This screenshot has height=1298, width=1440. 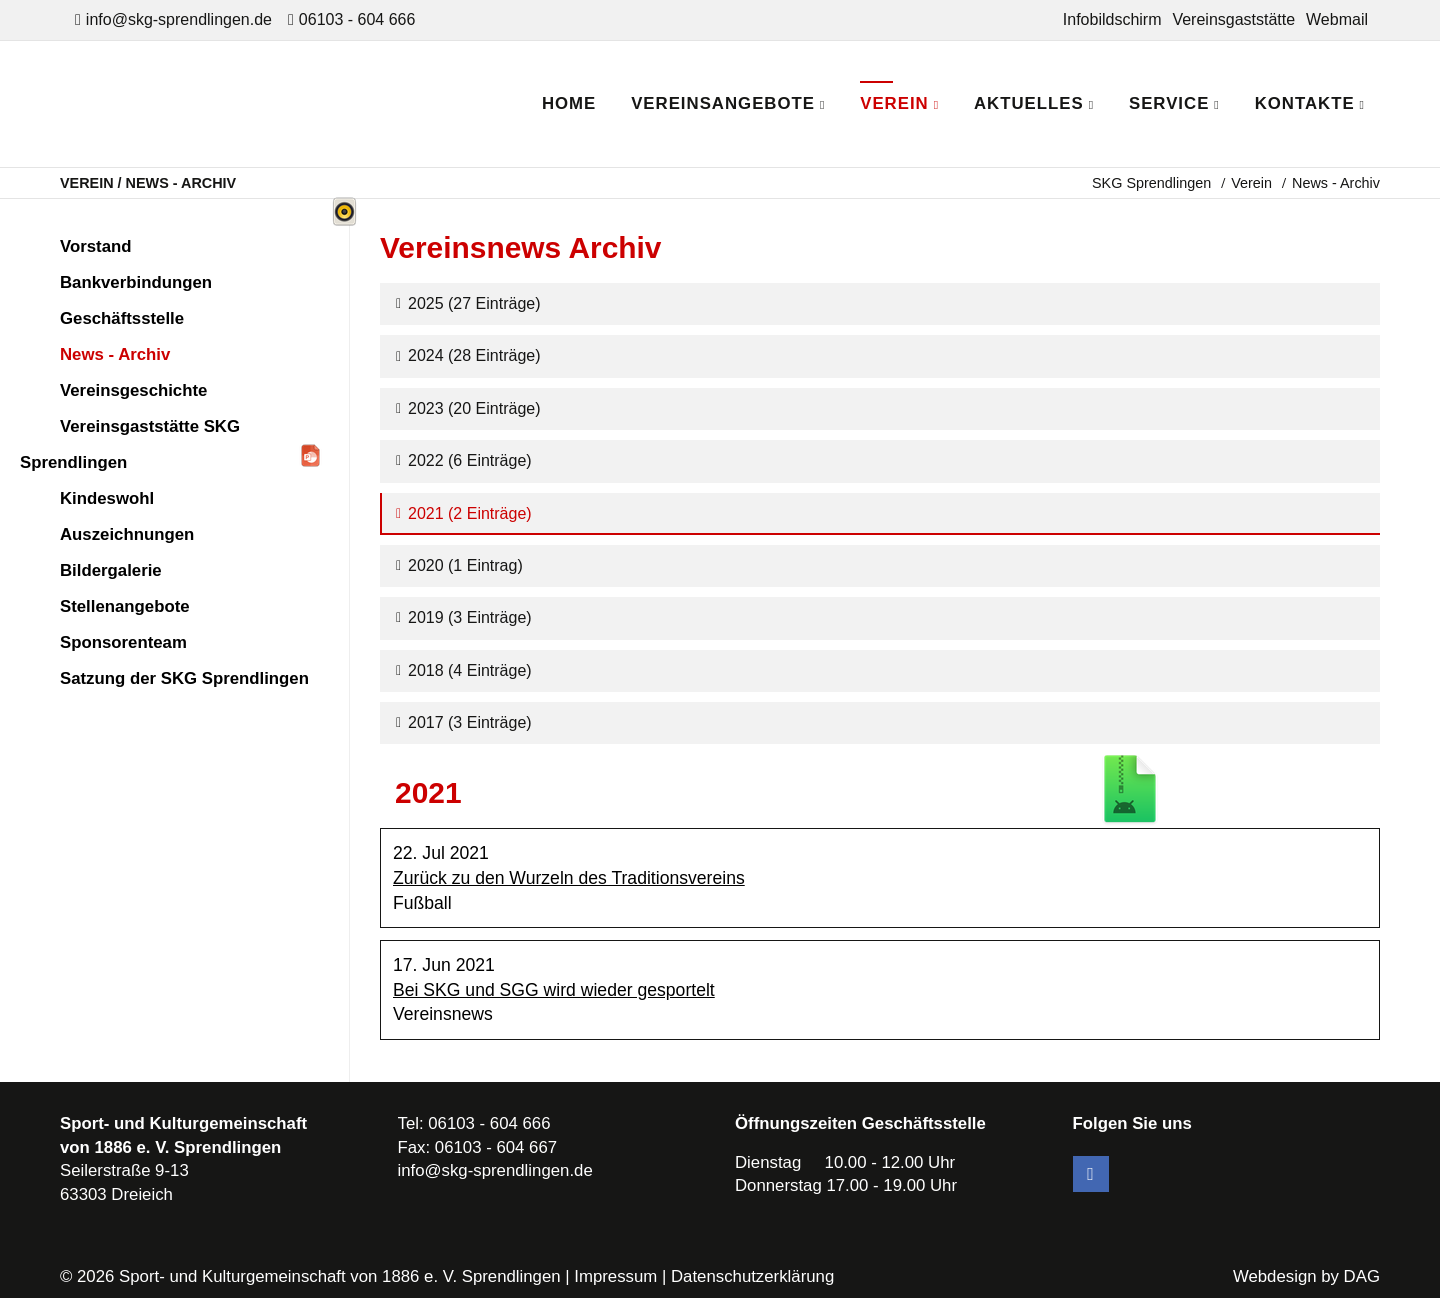 What do you see at coordinates (1130, 790) in the screenshot?
I see `an android application package file` at bounding box center [1130, 790].